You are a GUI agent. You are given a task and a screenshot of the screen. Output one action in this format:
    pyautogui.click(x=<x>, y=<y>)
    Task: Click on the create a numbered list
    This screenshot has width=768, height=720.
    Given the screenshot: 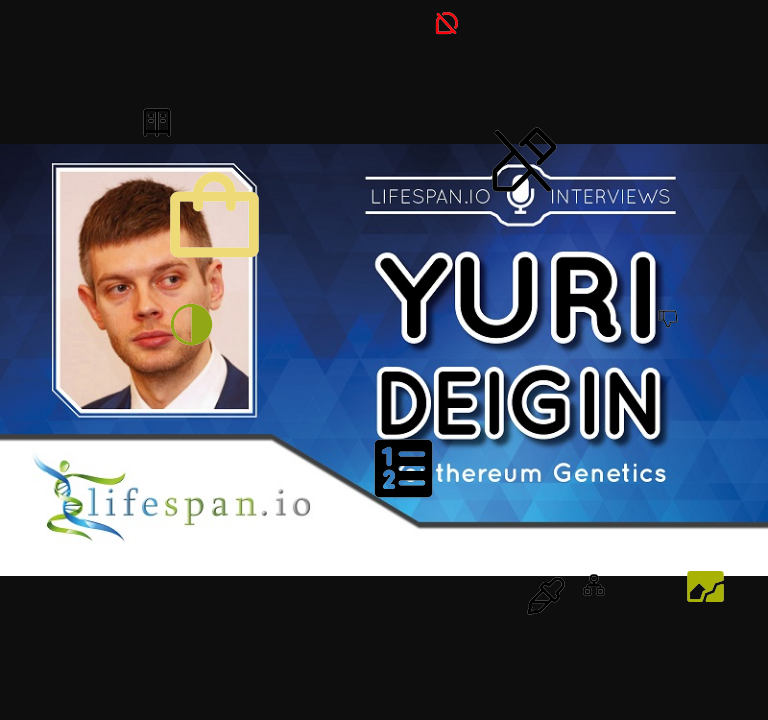 What is the action you would take?
    pyautogui.click(x=403, y=468)
    